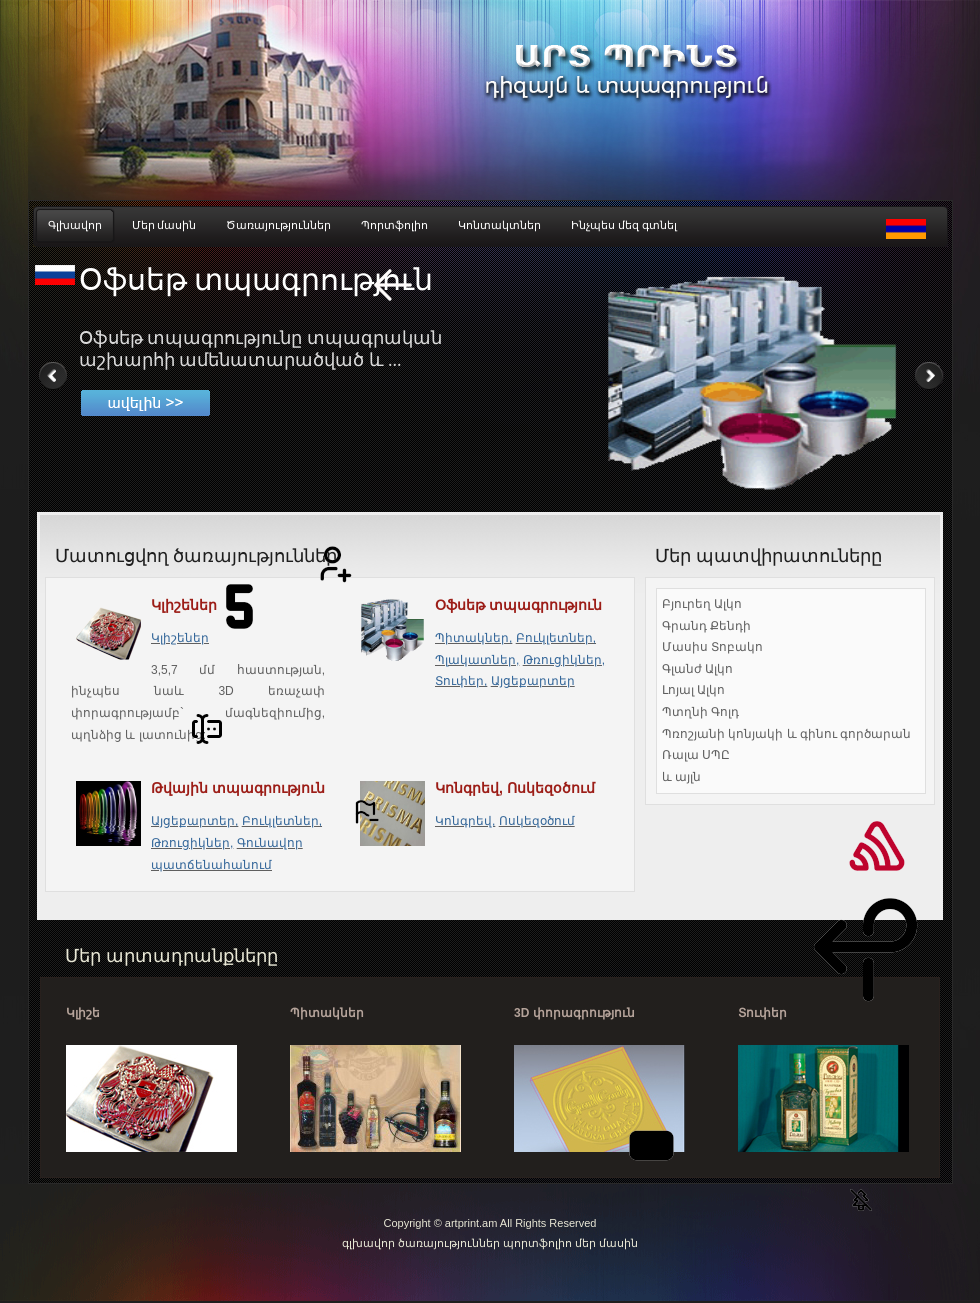  Describe the element at coordinates (365, 811) in the screenshot. I see `remove a flag or marker` at that location.